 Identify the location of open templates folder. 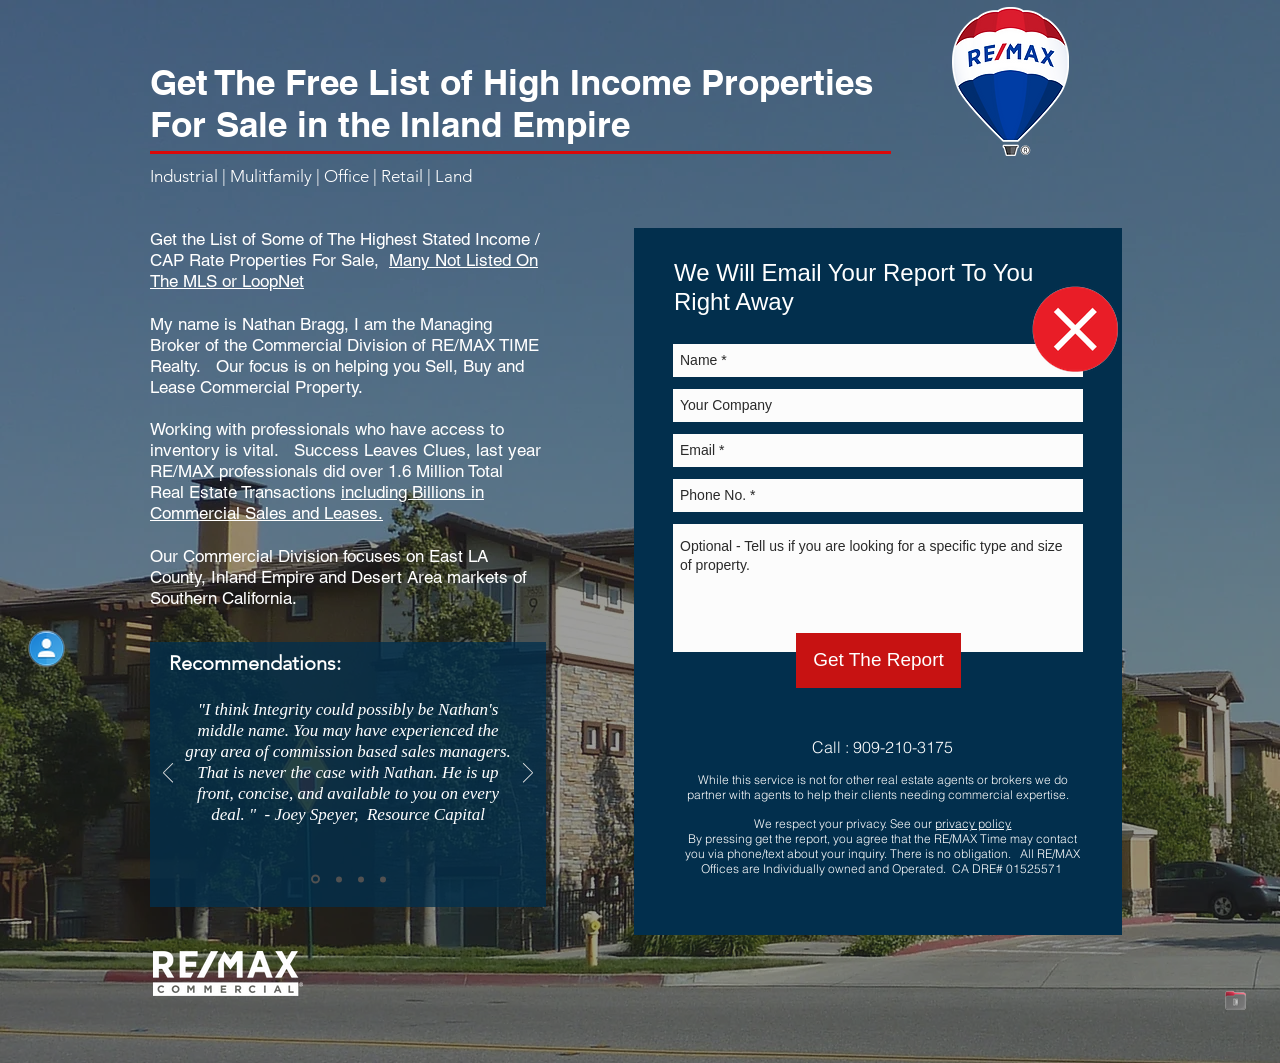
(1235, 1000).